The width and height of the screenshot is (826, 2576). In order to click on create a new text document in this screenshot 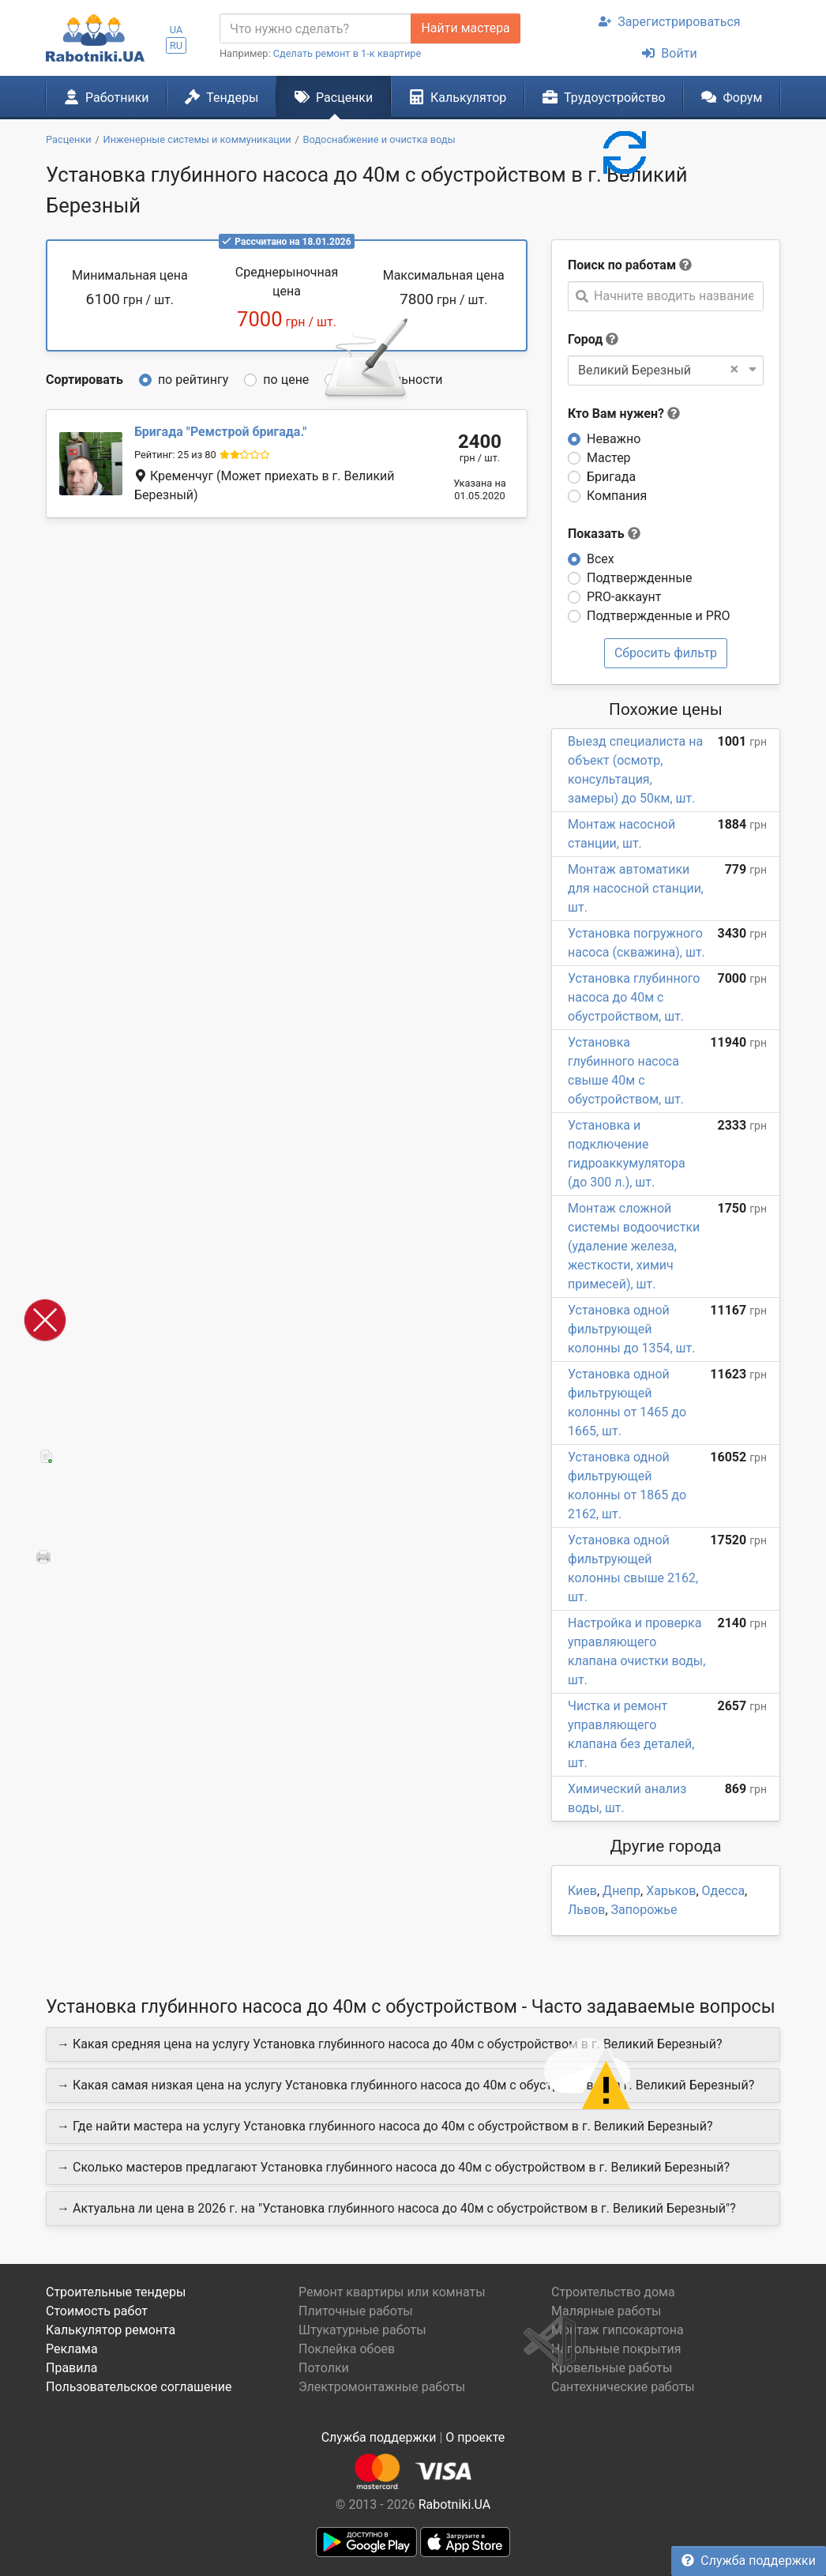, I will do `click(46, 1456)`.